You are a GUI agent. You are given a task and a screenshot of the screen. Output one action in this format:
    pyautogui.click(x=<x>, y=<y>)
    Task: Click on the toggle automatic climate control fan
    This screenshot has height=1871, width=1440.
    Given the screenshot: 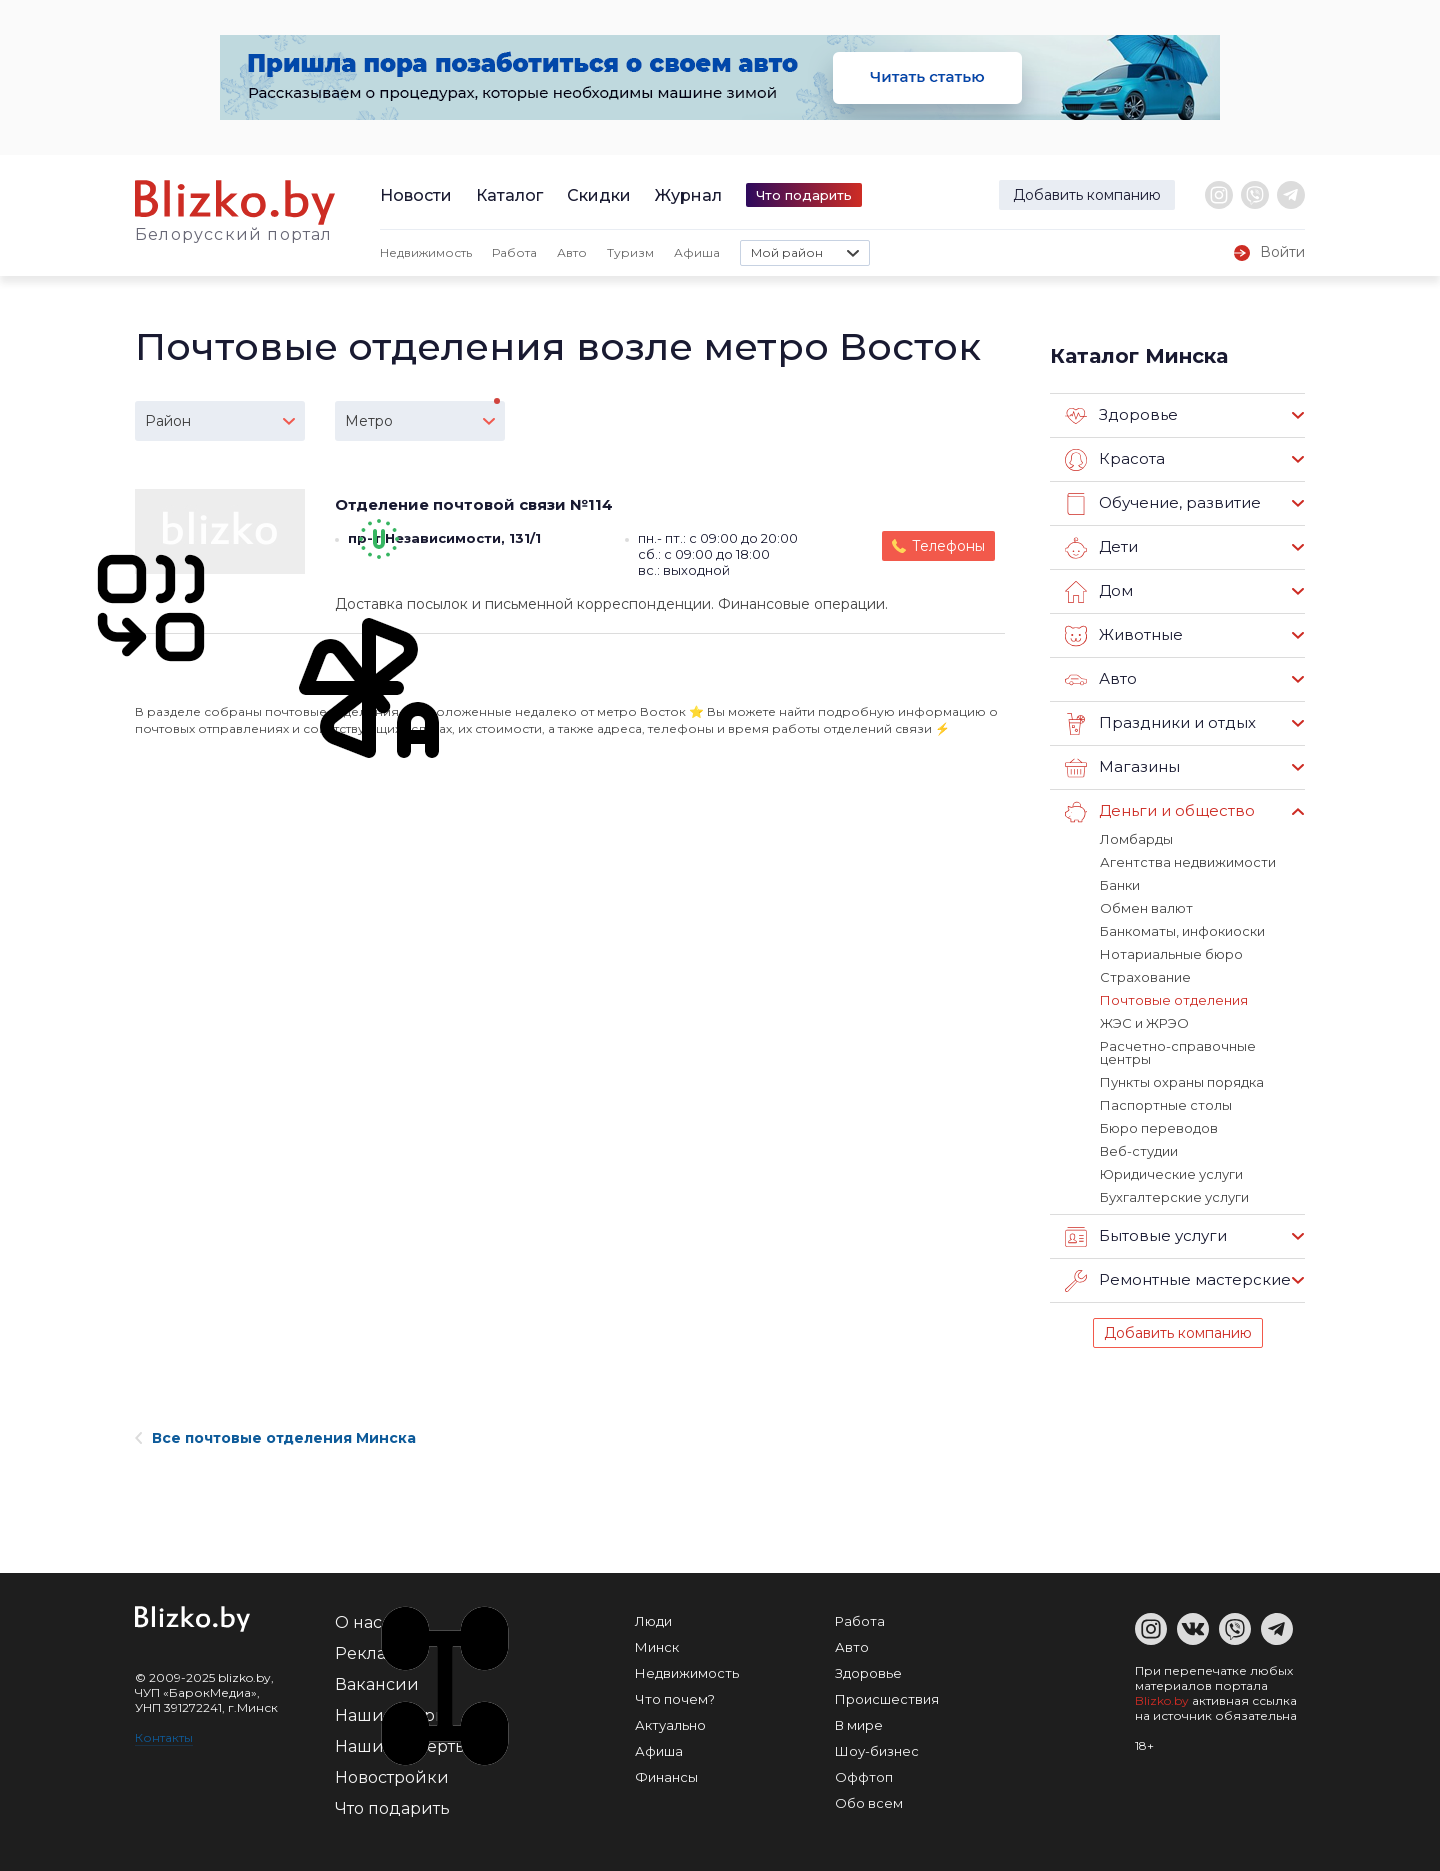 What is the action you would take?
    pyautogui.click(x=369, y=688)
    